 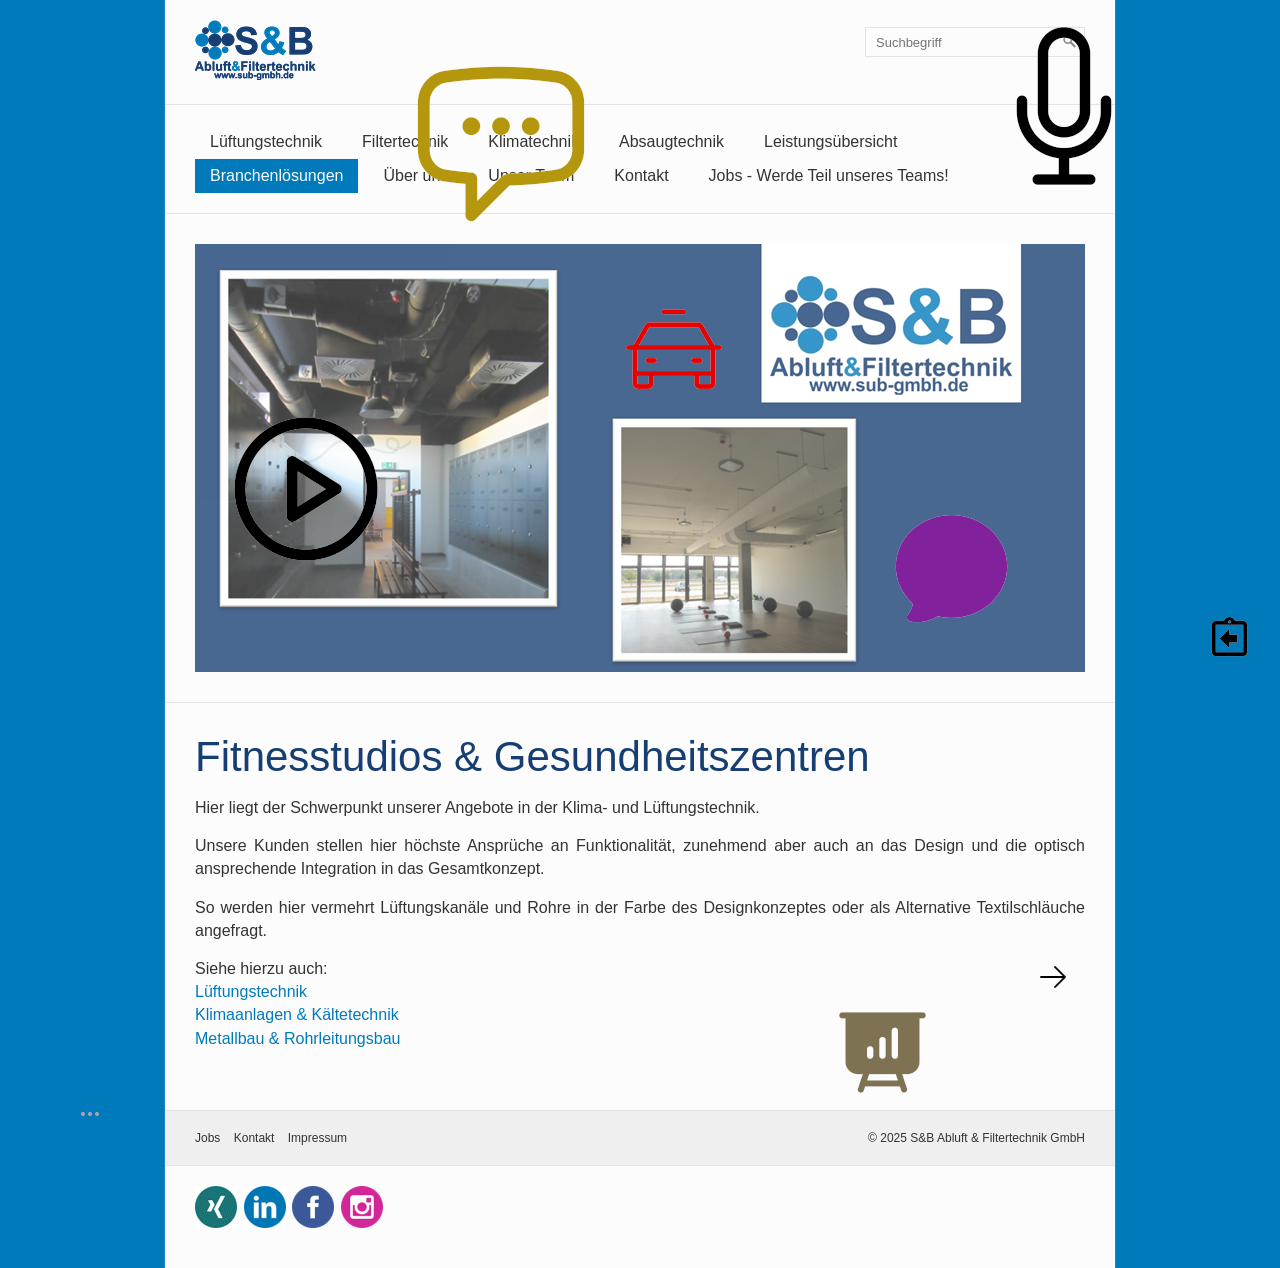 I want to click on tap to record audio or voice message, so click(x=1064, y=106).